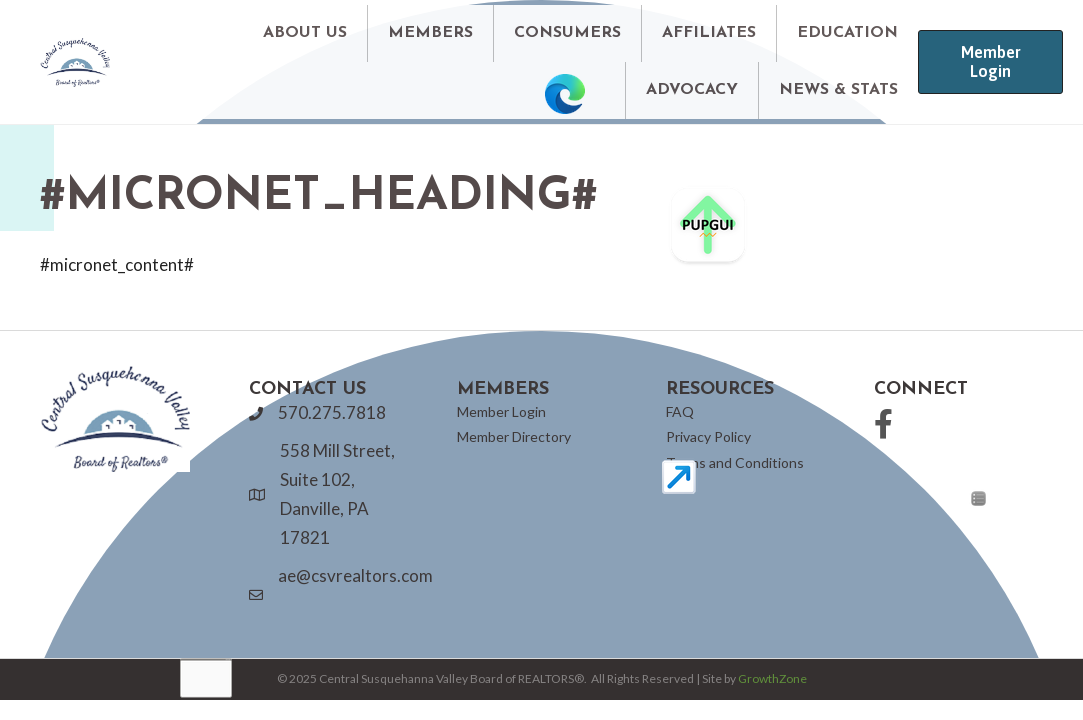  Describe the element at coordinates (565, 94) in the screenshot. I see `open Microsoft Edge browser` at that location.